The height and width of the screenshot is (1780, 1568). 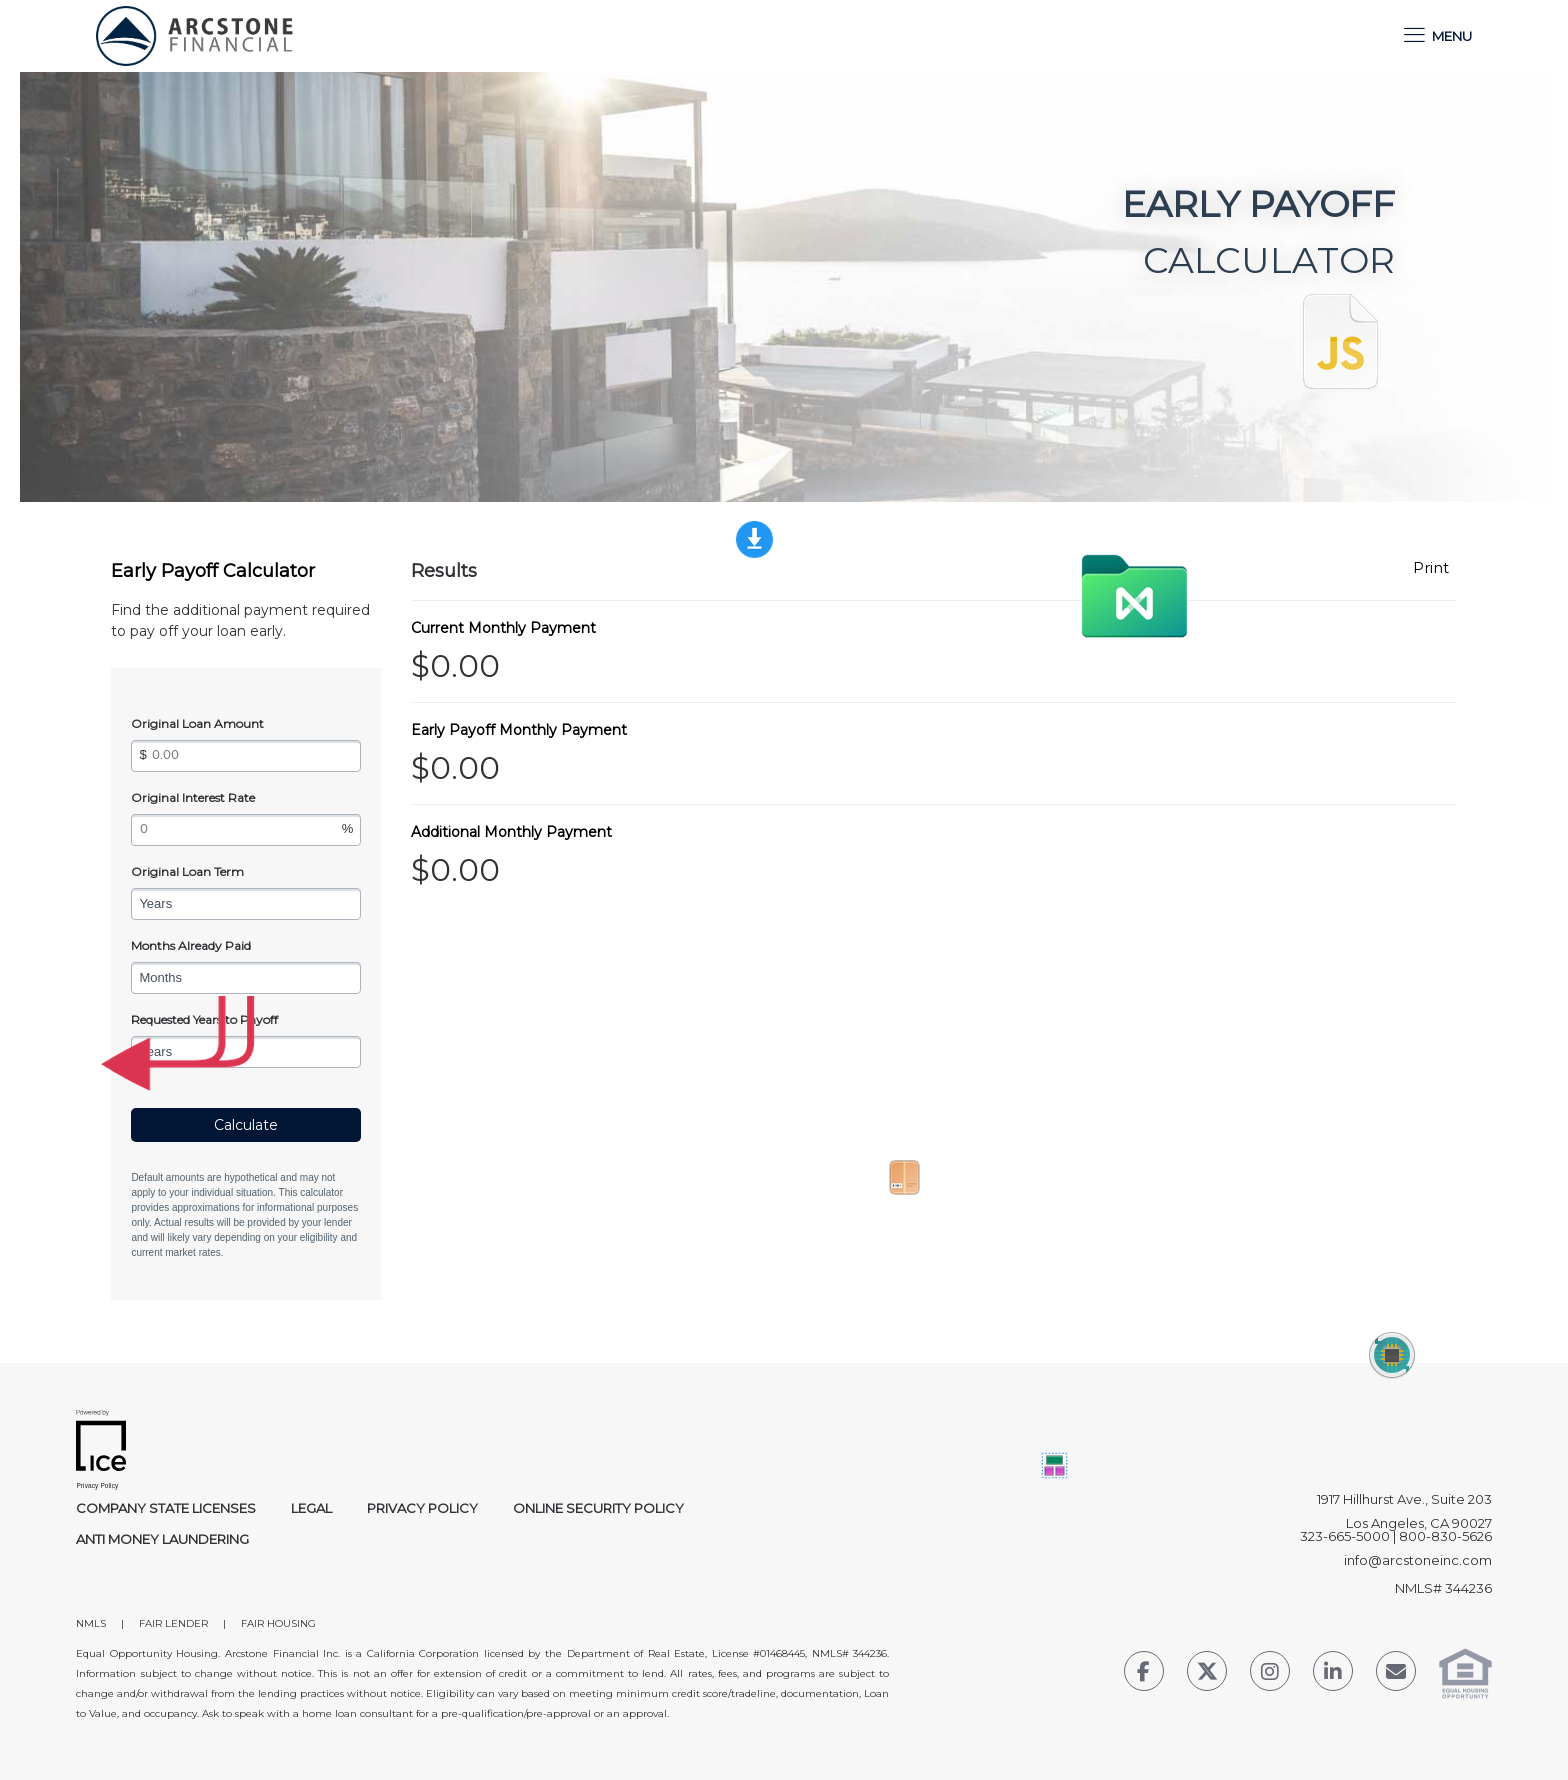 What do you see at coordinates (175, 1042) in the screenshot?
I see `reply to all recipients of an email` at bounding box center [175, 1042].